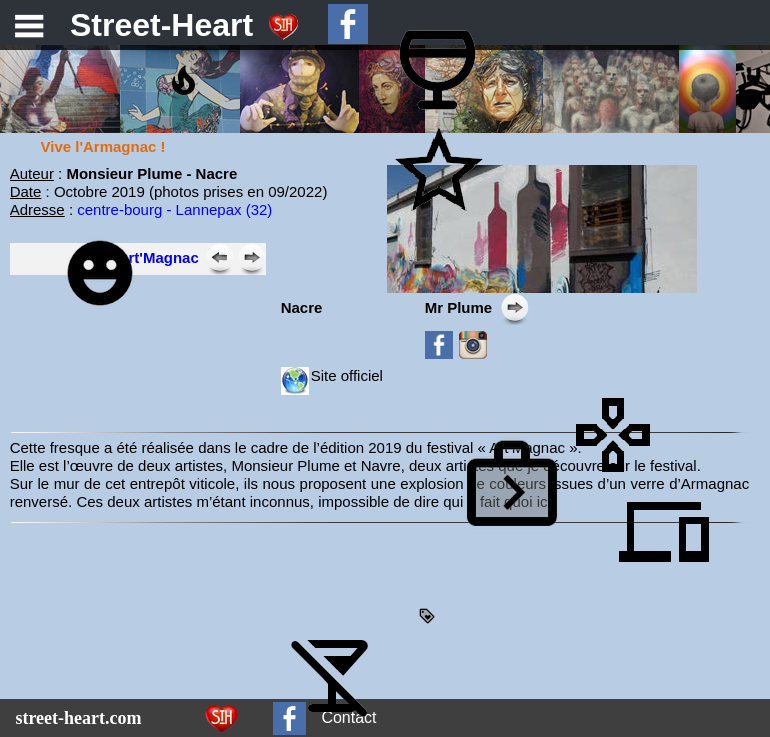 Image resolution: width=770 pixels, height=737 pixels. I want to click on access loyalty rewards or points, so click(427, 616).